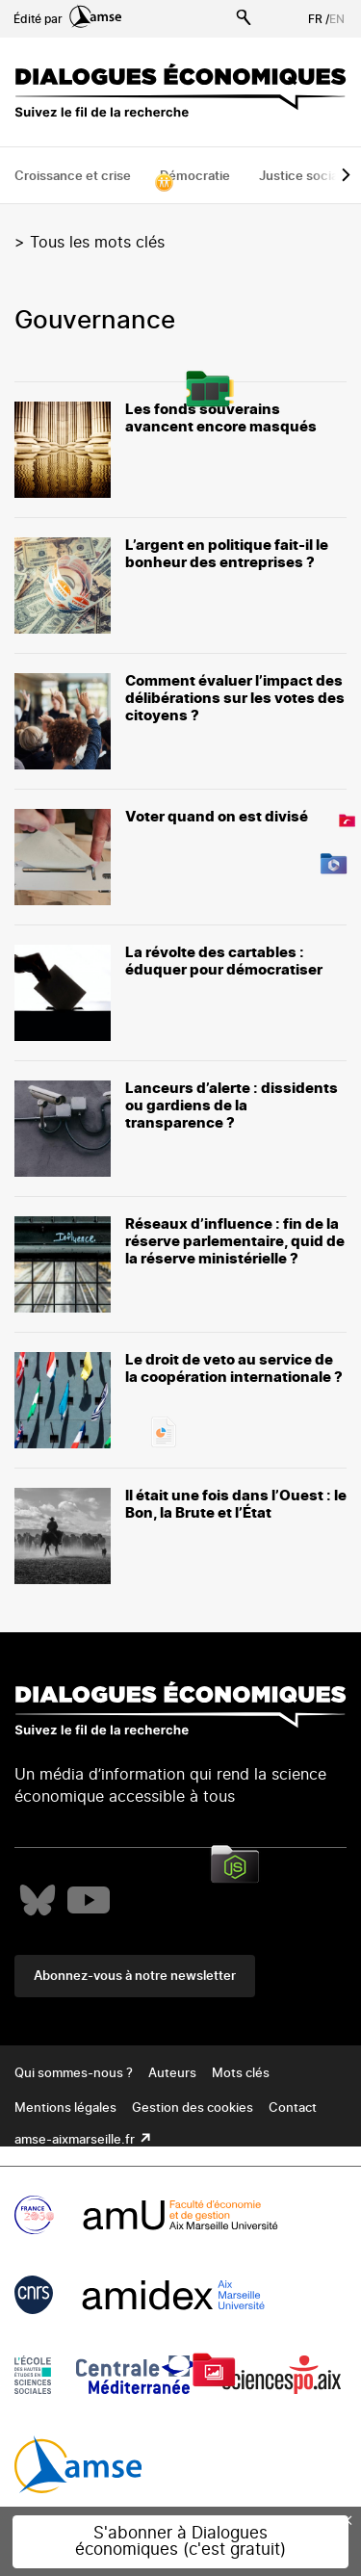  I want to click on folder containing NVMe SSD storage files, so click(209, 390).